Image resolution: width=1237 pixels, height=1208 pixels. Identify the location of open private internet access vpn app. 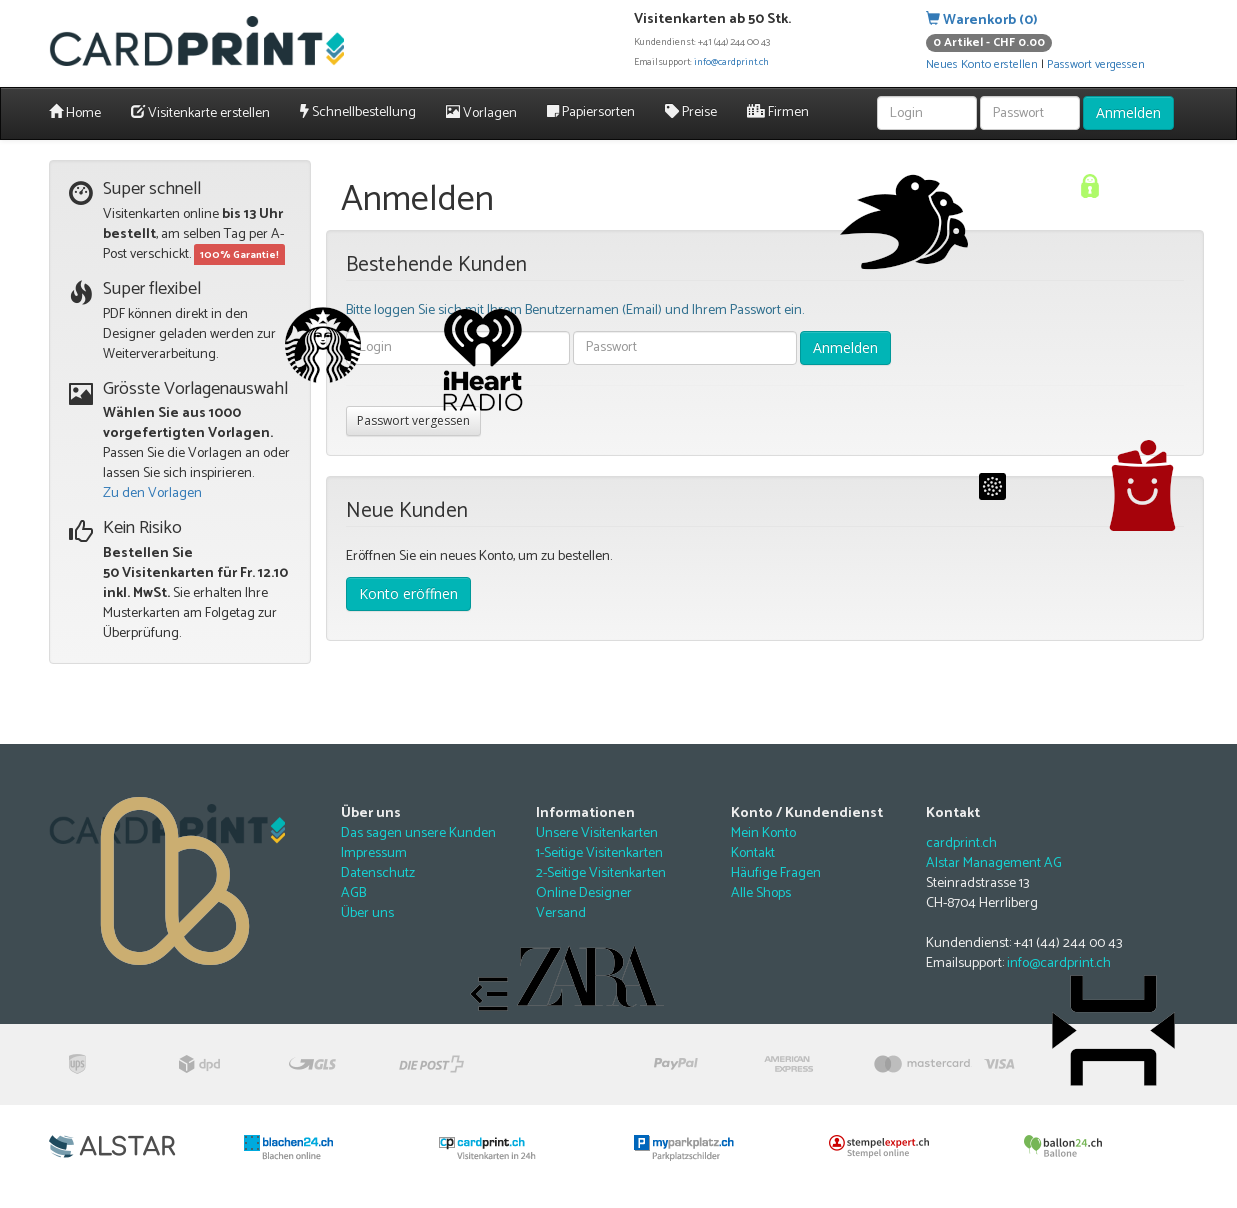
(1090, 186).